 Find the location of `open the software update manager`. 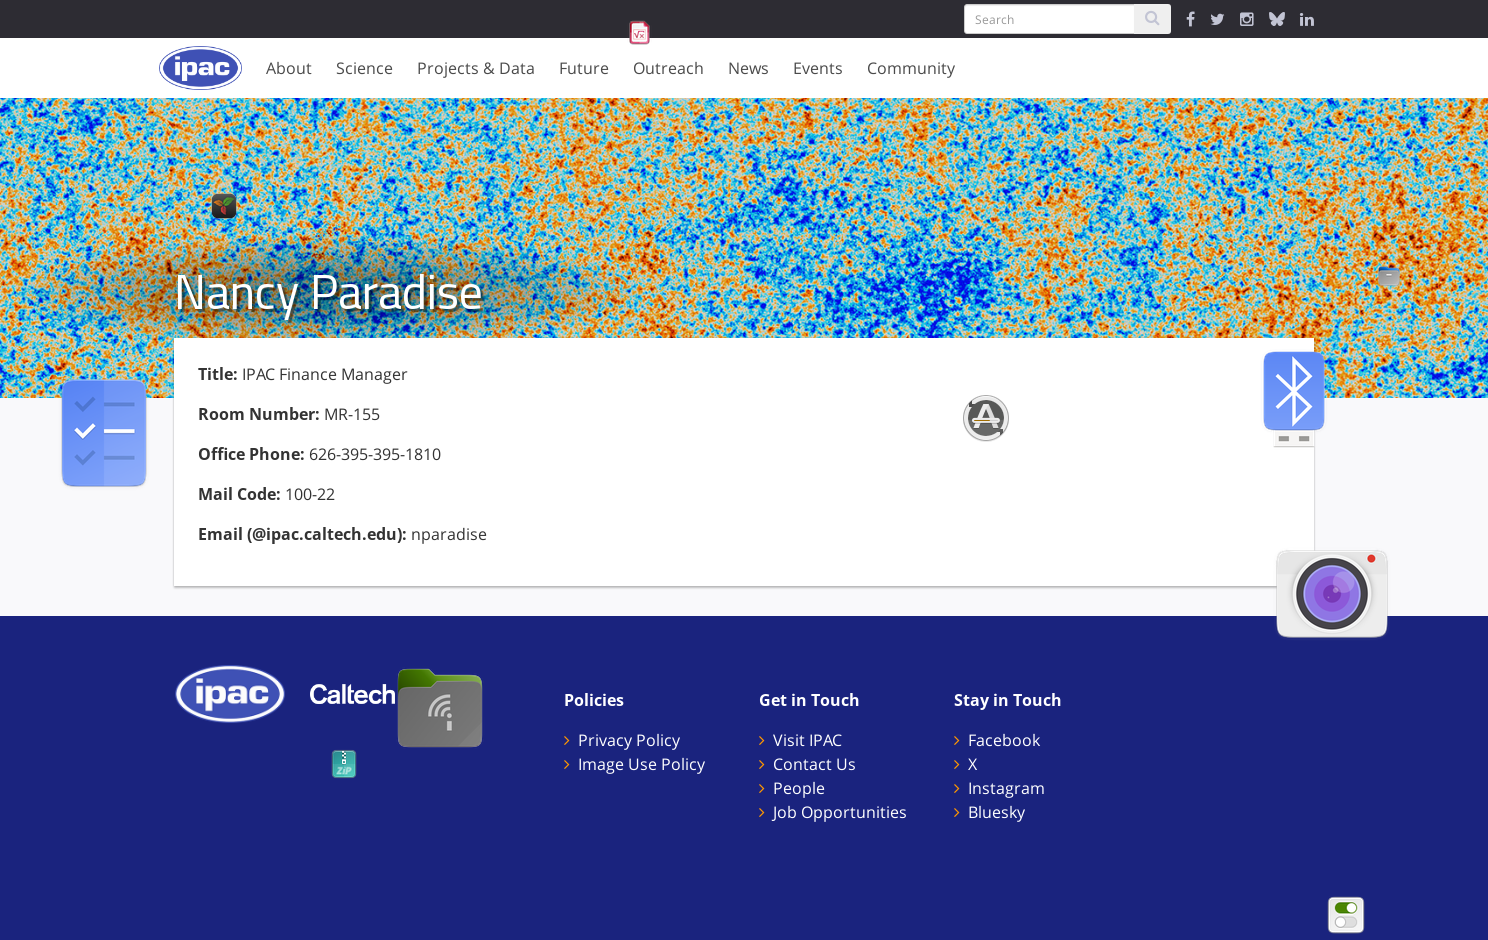

open the software update manager is located at coordinates (986, 418).